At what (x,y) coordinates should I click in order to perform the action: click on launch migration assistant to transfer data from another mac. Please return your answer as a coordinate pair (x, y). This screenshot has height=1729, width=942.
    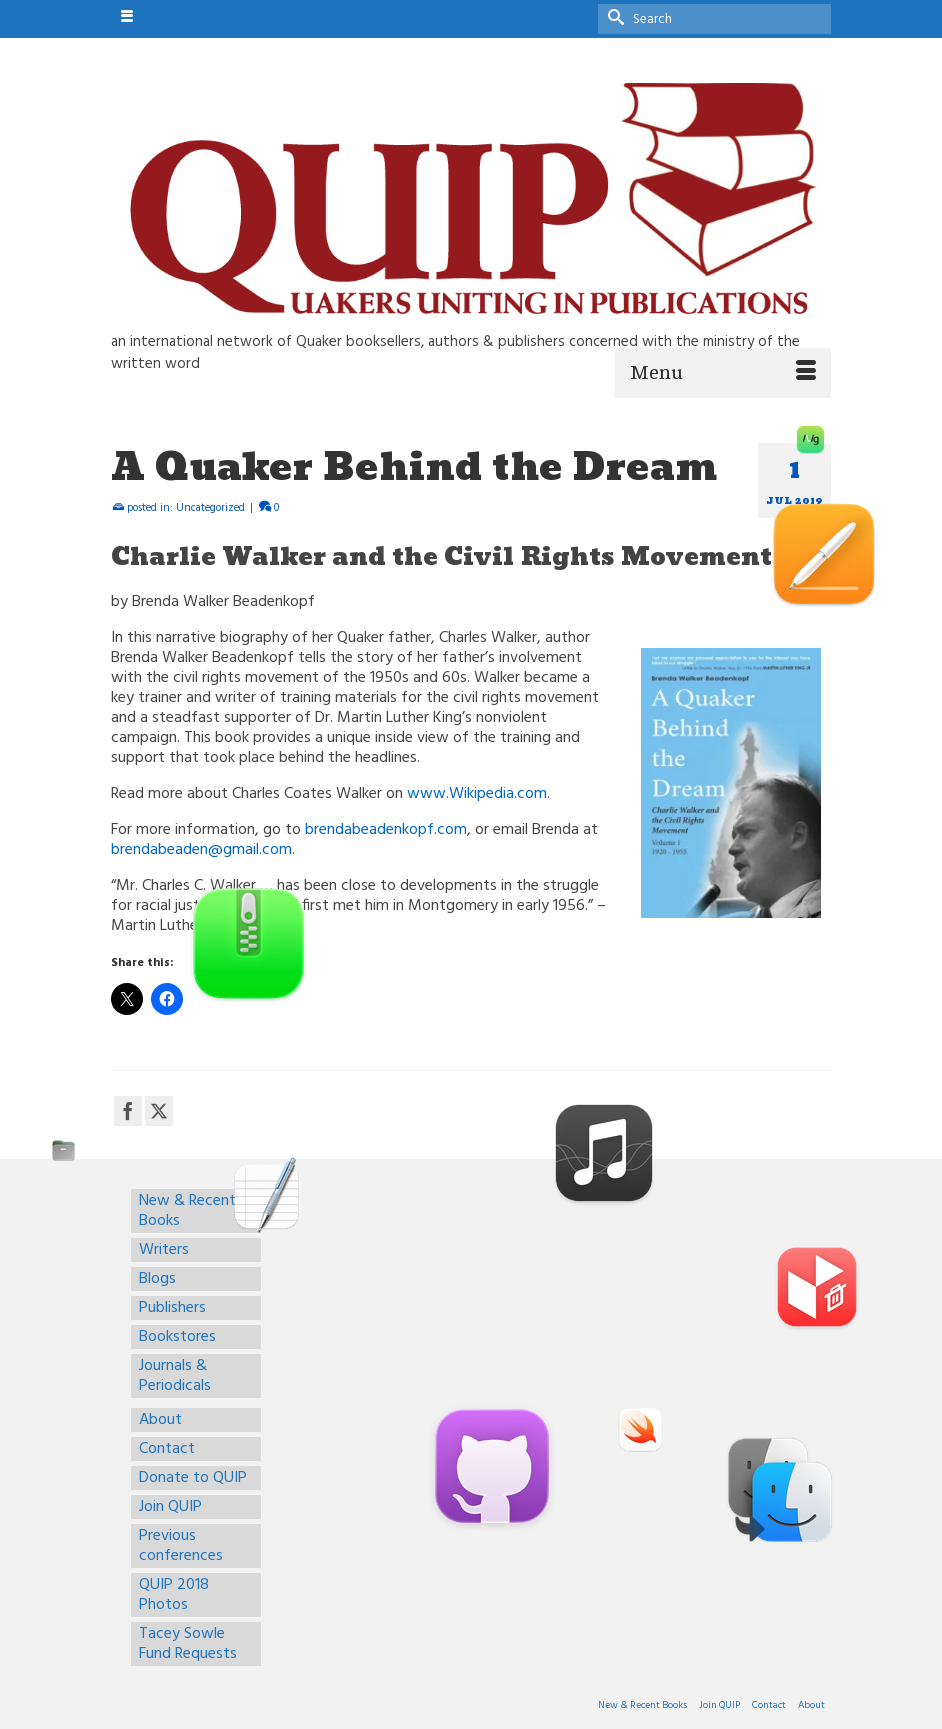
    Looking at the image, I should click on (780, 1490).